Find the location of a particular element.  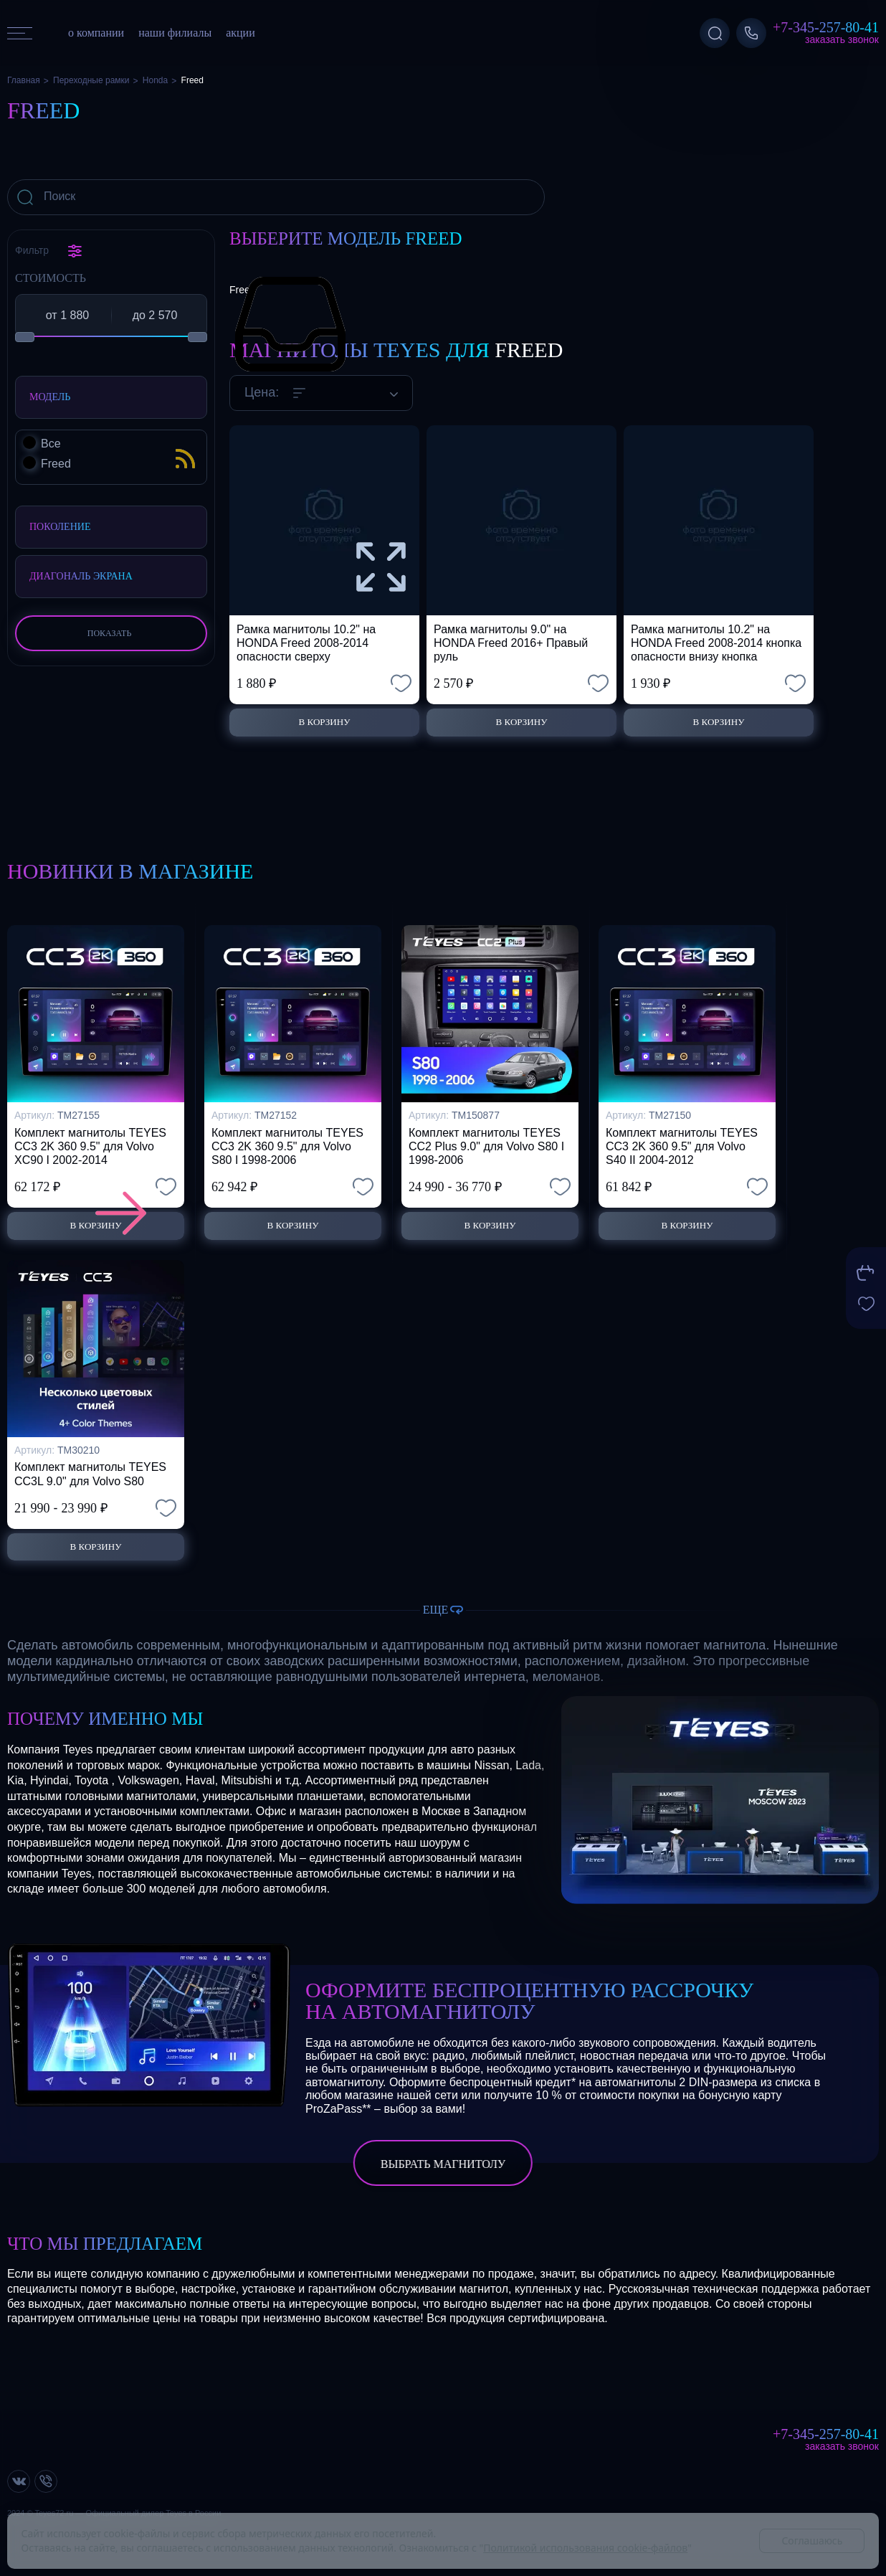

expand to fullscreen mode is located at coordinates (381, 567).